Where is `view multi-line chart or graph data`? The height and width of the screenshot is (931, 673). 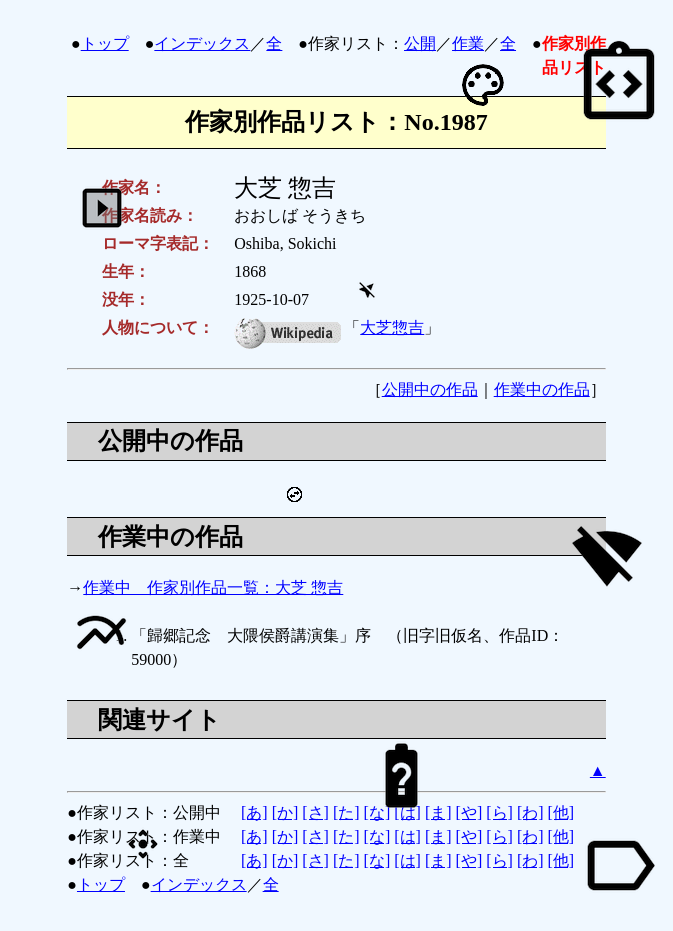 view multi-line chart or graph data is located at coordinates (101, 633).